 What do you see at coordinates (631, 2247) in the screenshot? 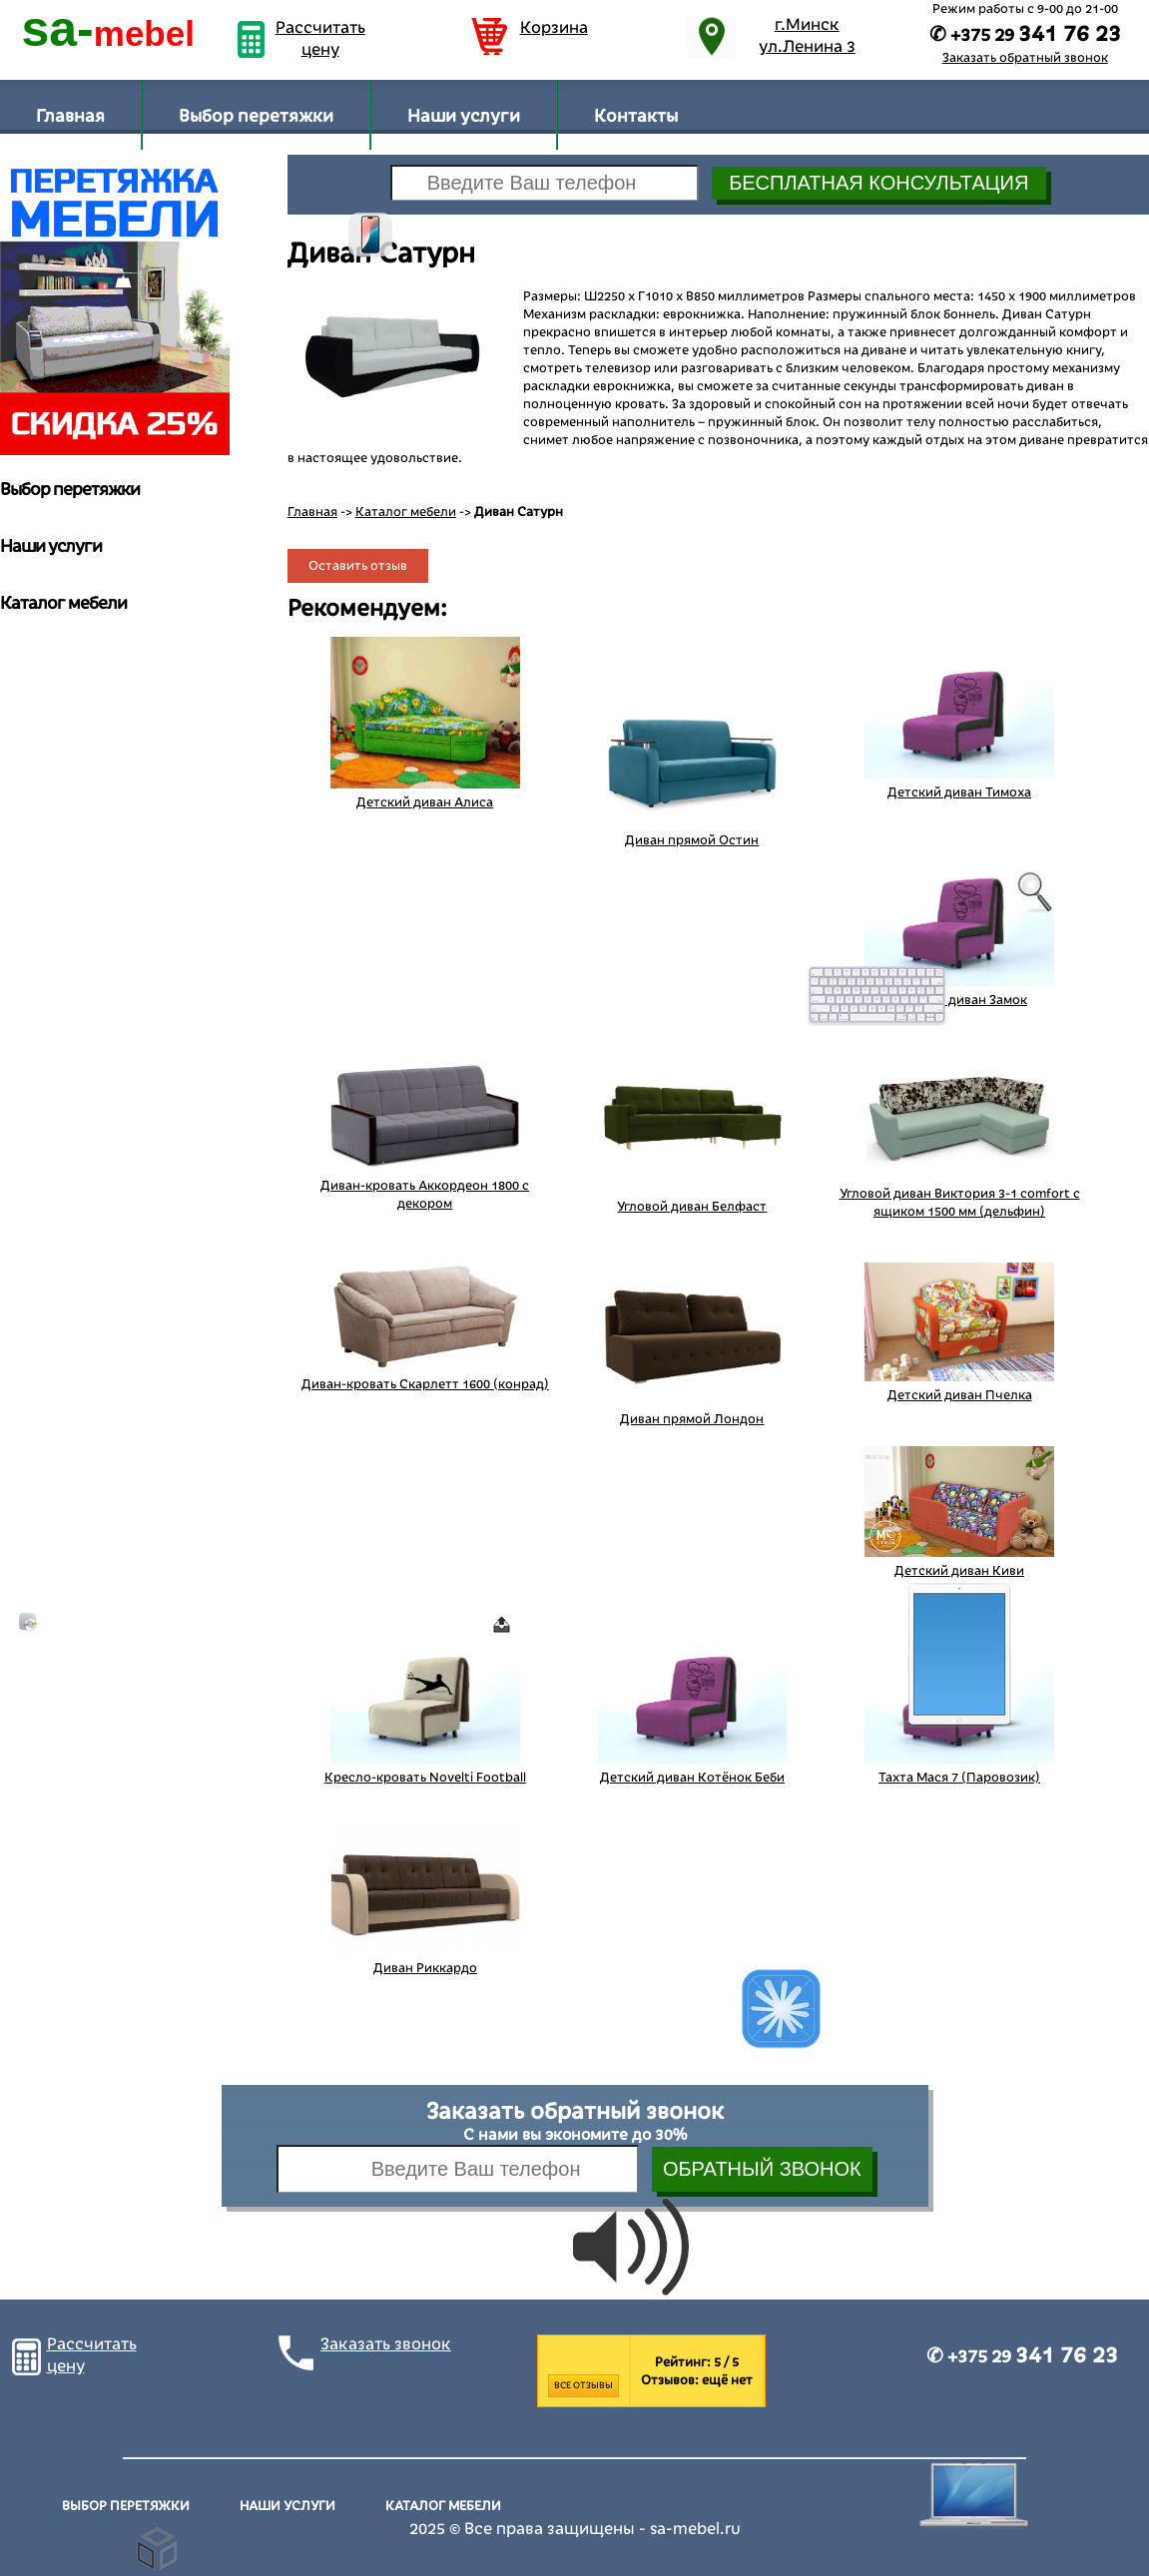
I see `adjust audio volume settings` at bounding box center [631, 2247].